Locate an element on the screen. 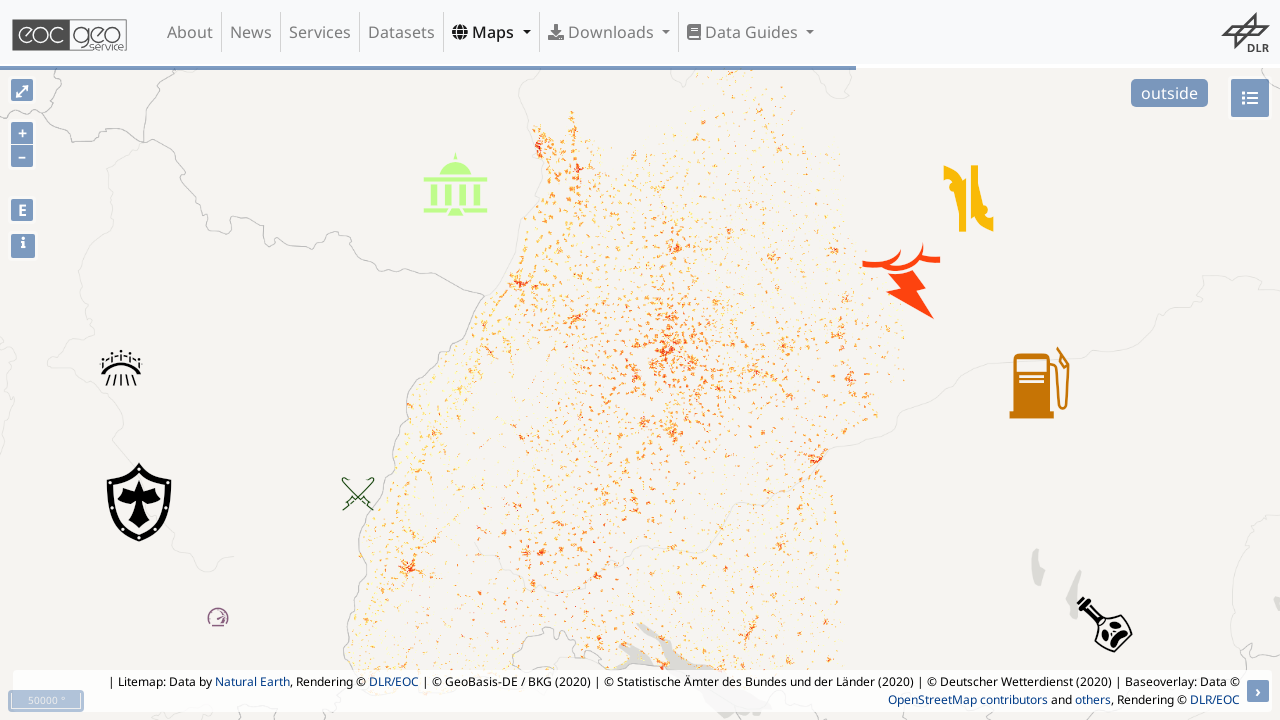 The height and width of the screenshot is (720, 1280). access government or civic services is located at coordinates (455, 183).